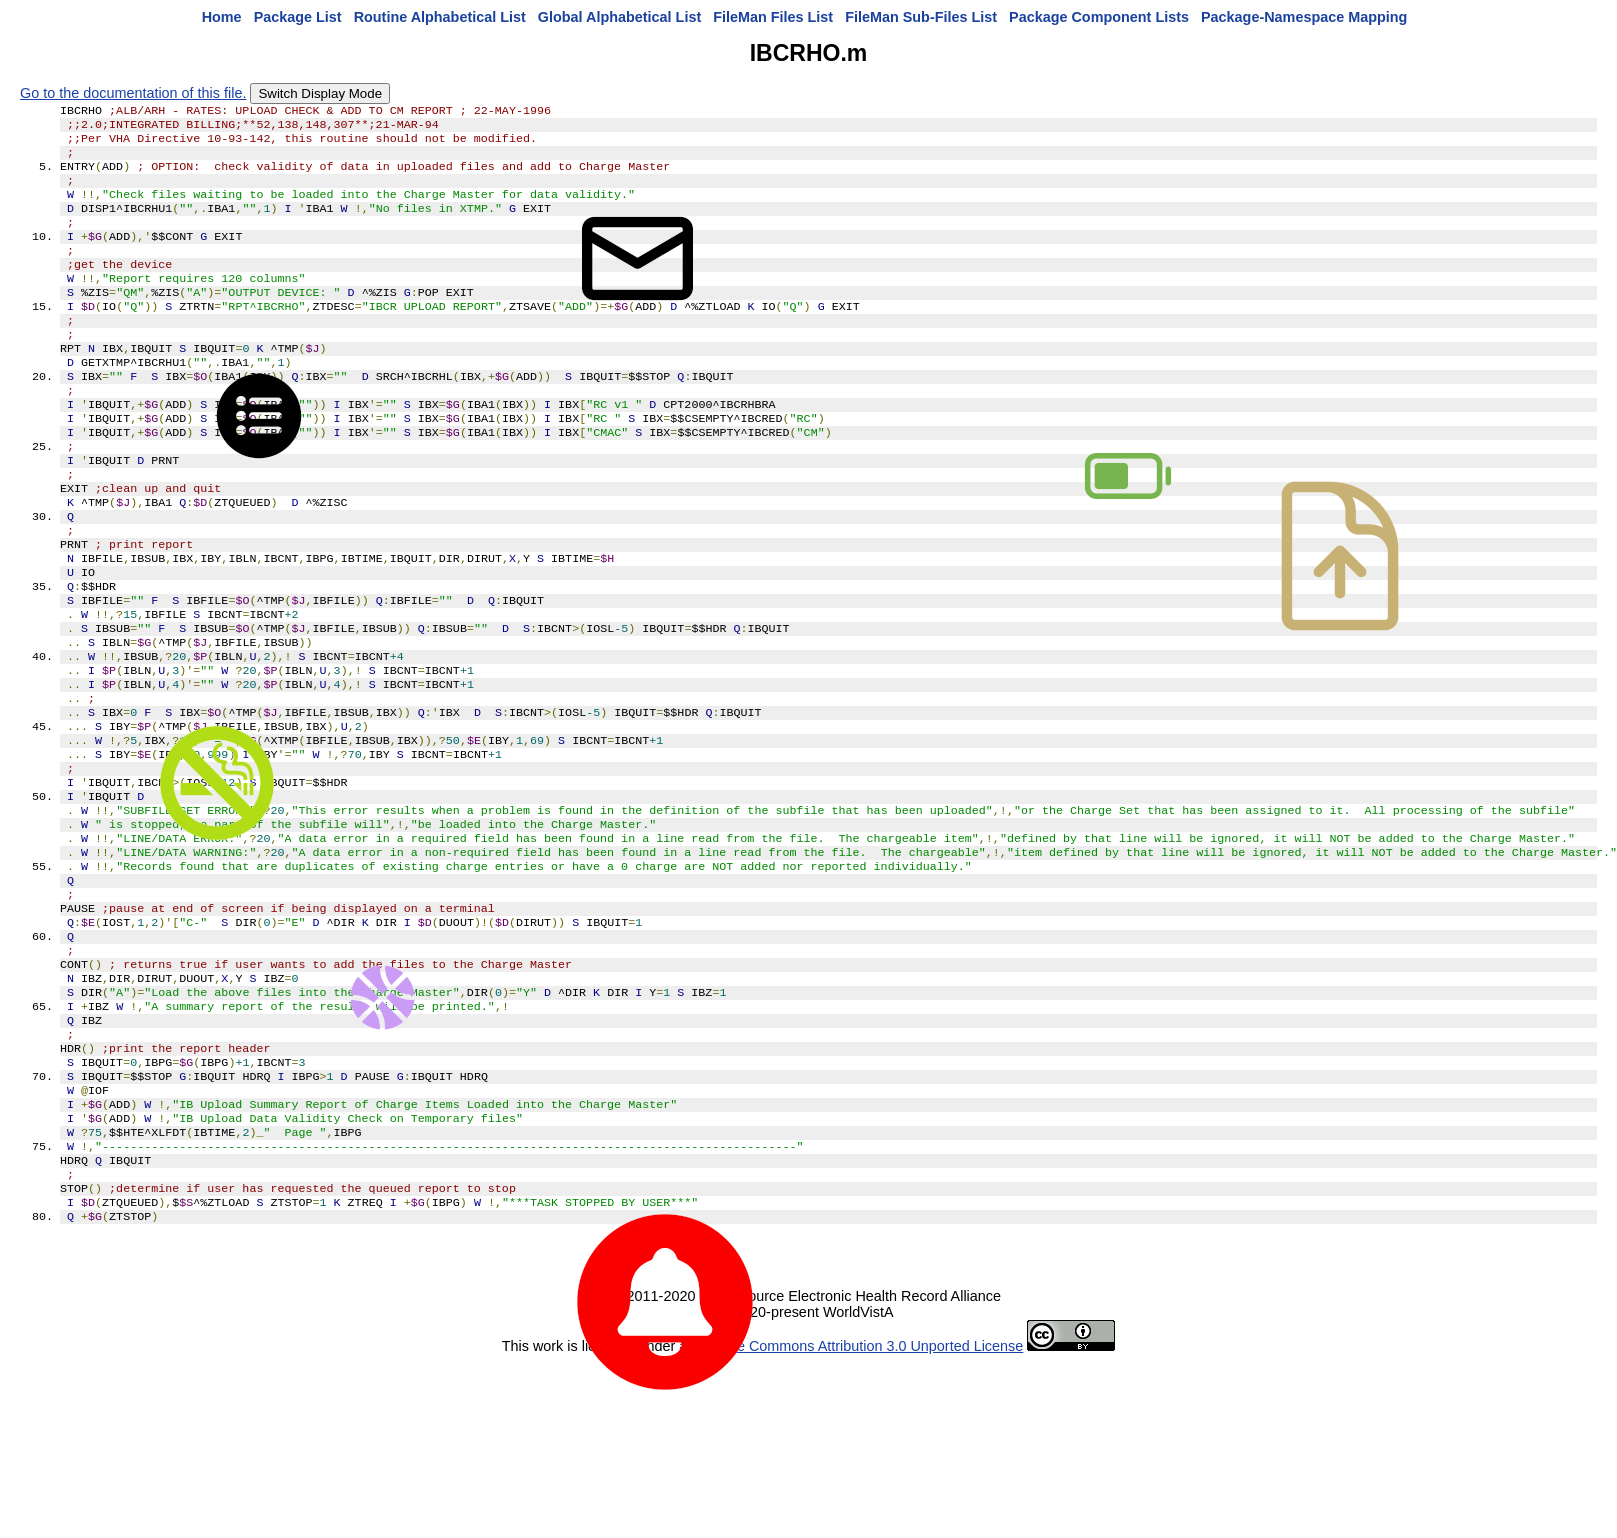  What do you see at coordinates (637, 258) in the screenshot?
I see `open your inbox` at bounding box center [637, 258].